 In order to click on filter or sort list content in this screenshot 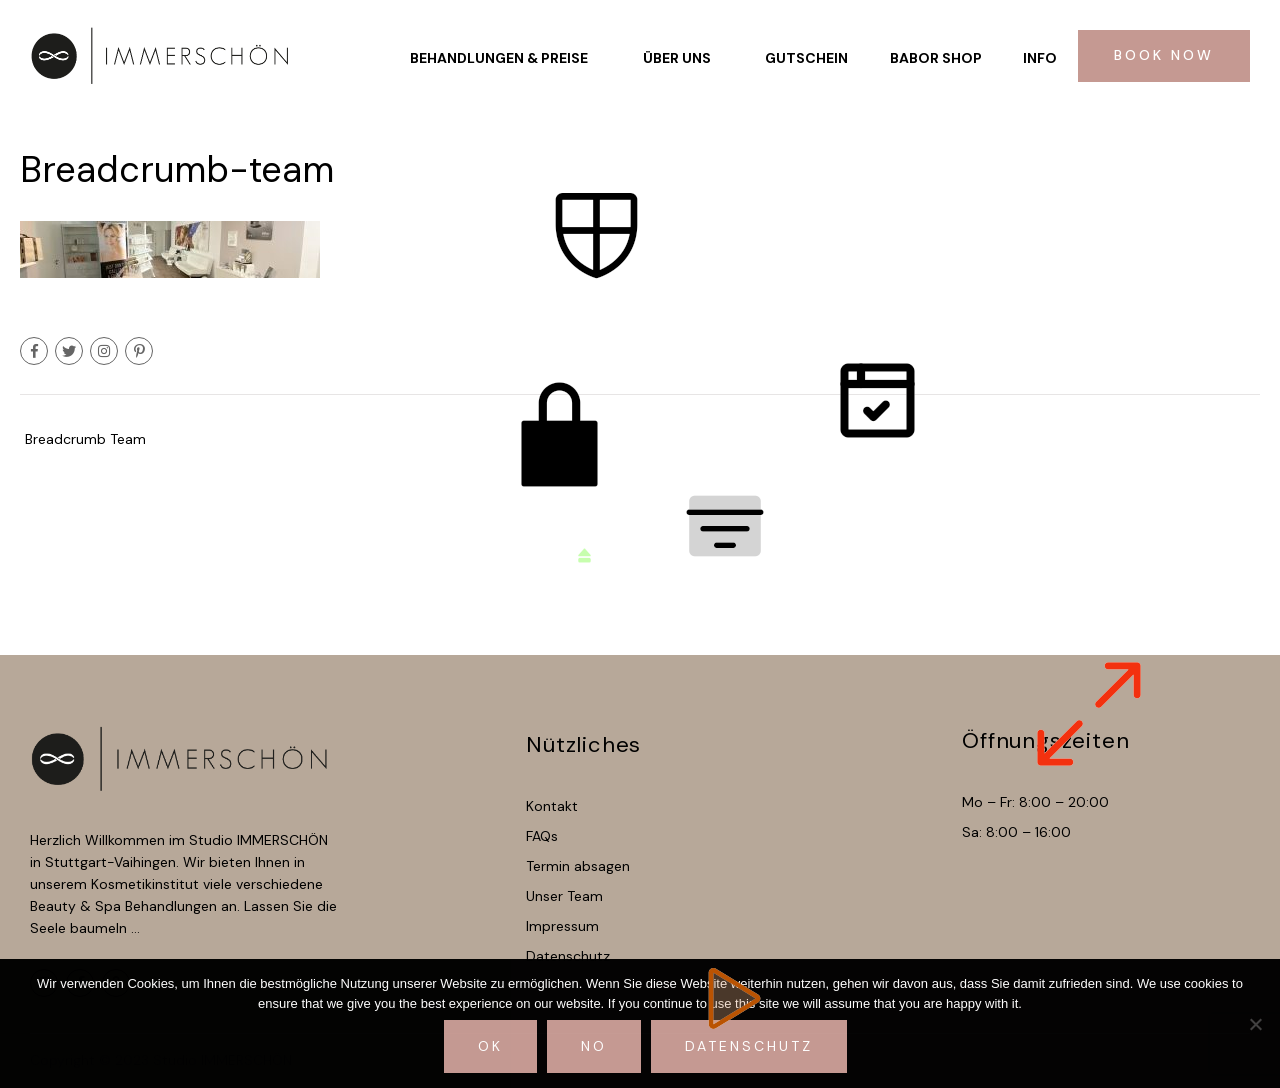, I will do `click(725, 526)`.